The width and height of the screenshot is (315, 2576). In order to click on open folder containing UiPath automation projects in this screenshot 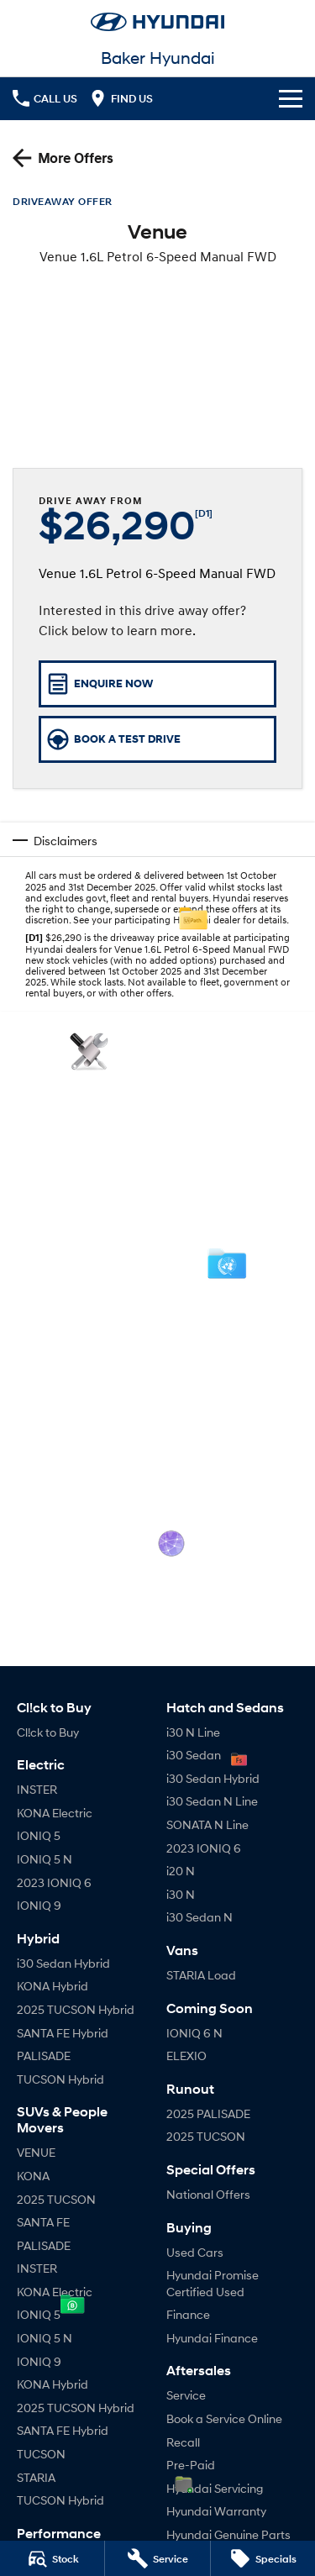, I will do `click(193, 919)`.